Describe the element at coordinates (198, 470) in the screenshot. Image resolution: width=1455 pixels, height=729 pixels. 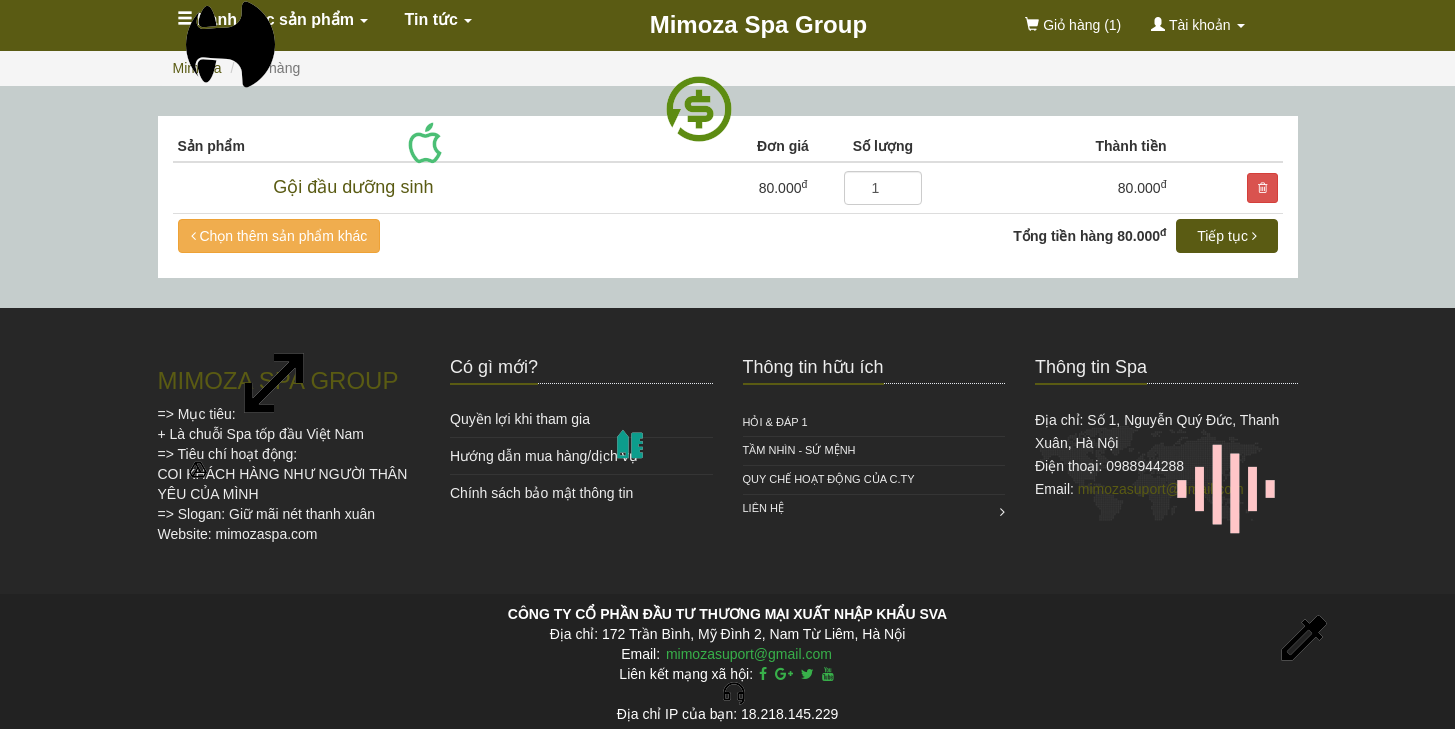
I see `open Google Drive` at that location.